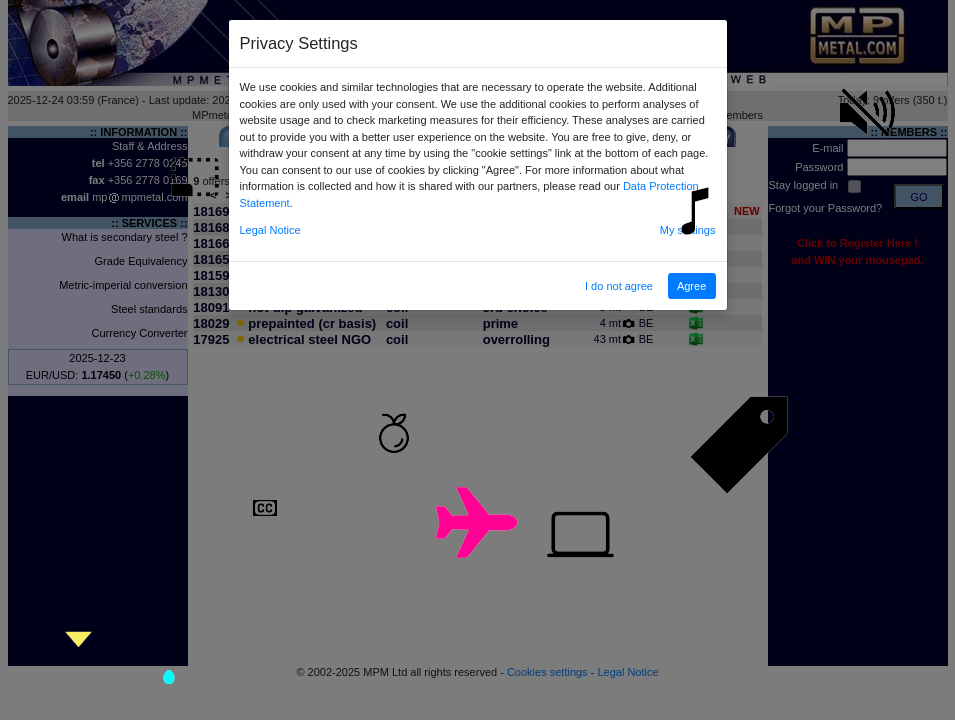  What do you see at coordinates (195, 177) in the screenshot?
I see `resize image to smaller dimensions` at bounding box center [195, 177].